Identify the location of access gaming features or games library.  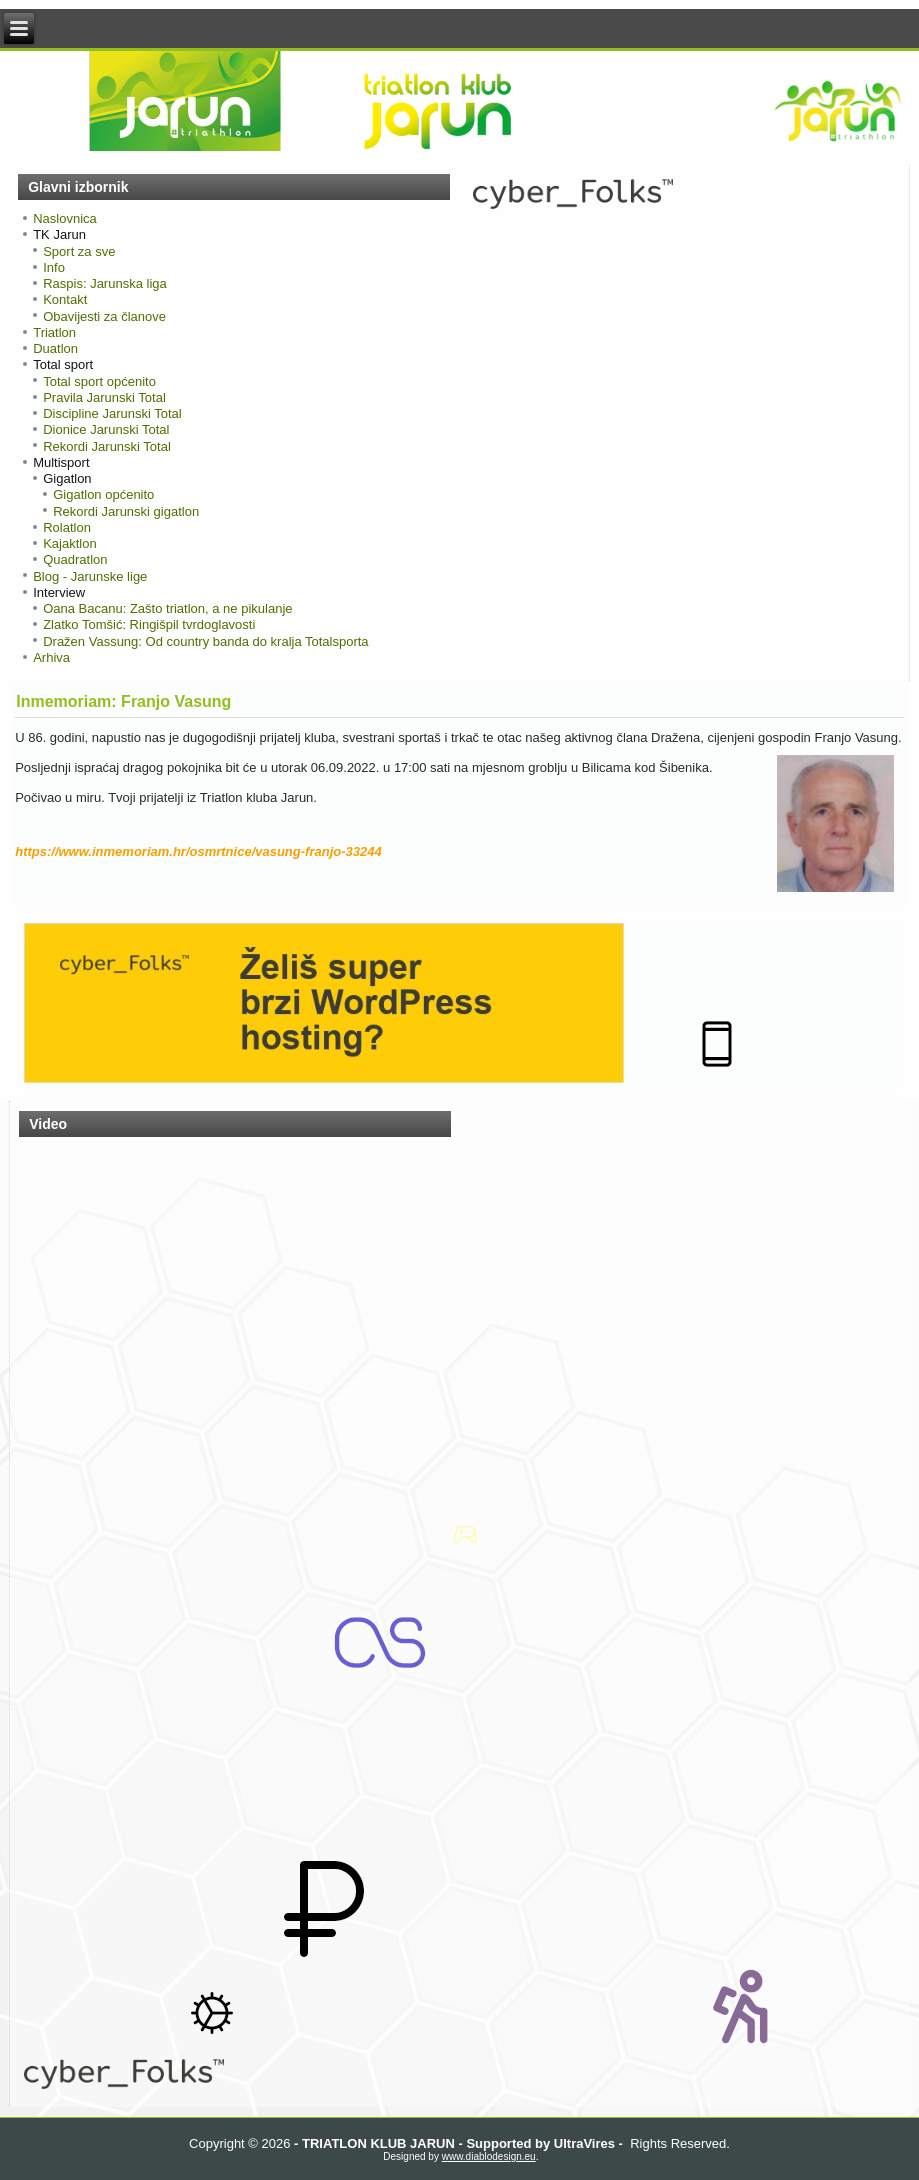
(465, 1534).